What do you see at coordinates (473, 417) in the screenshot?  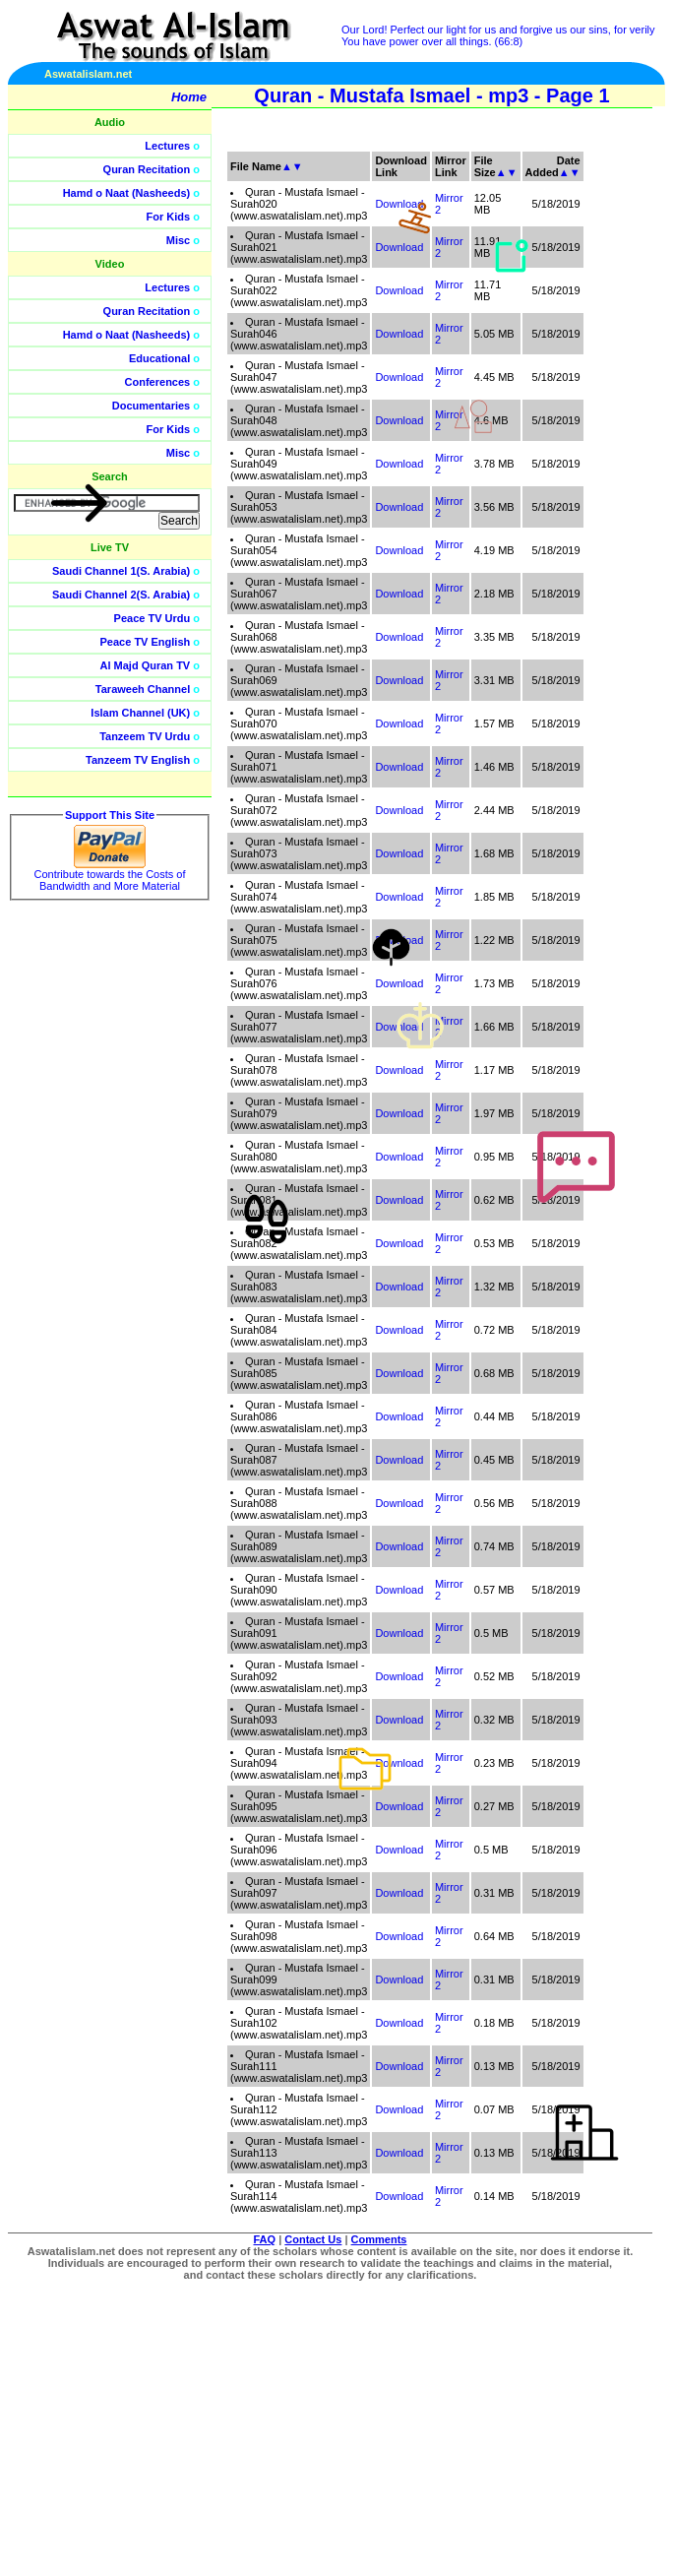 I see `access shape tools or drawing options` at bounding box center [473, 417].